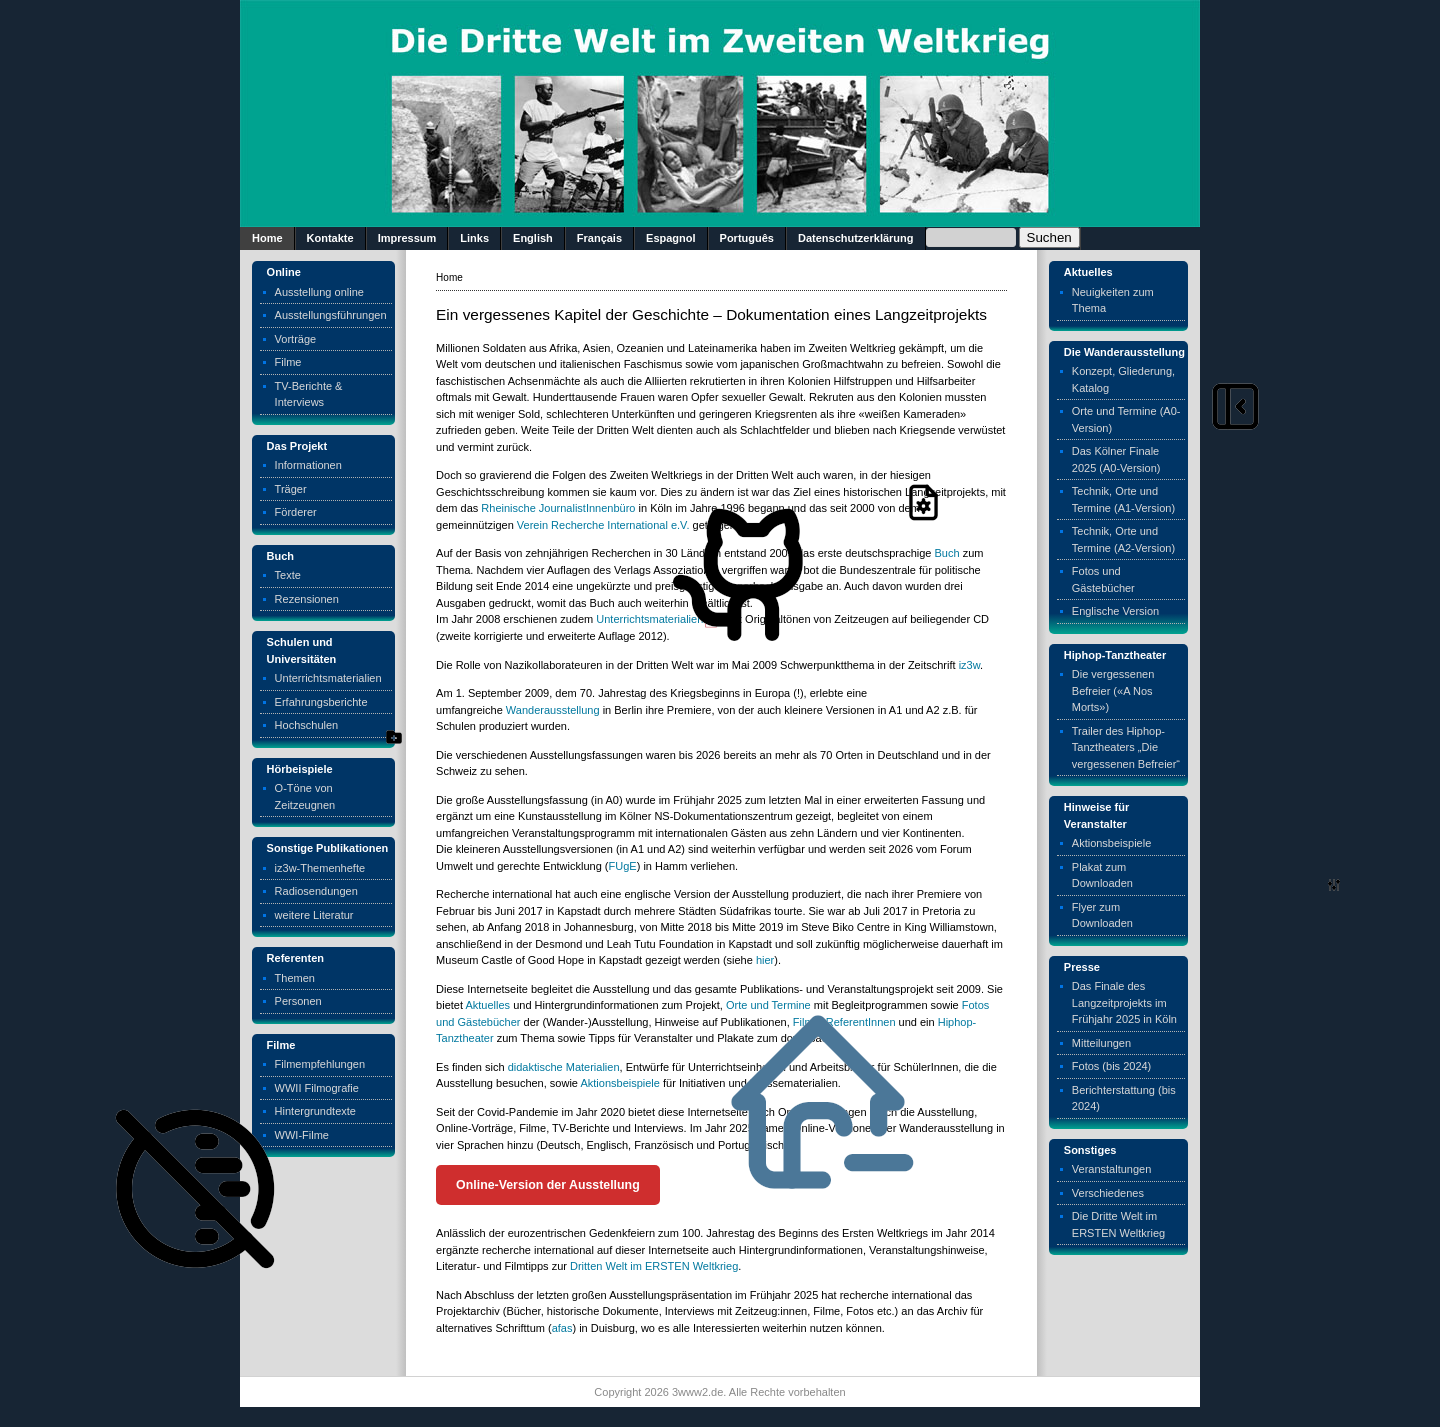  What do you see at coordinates (818, 1102) in the screenshot?
I see `remove a property from your saved homes` at bounding box center [818, 1102].